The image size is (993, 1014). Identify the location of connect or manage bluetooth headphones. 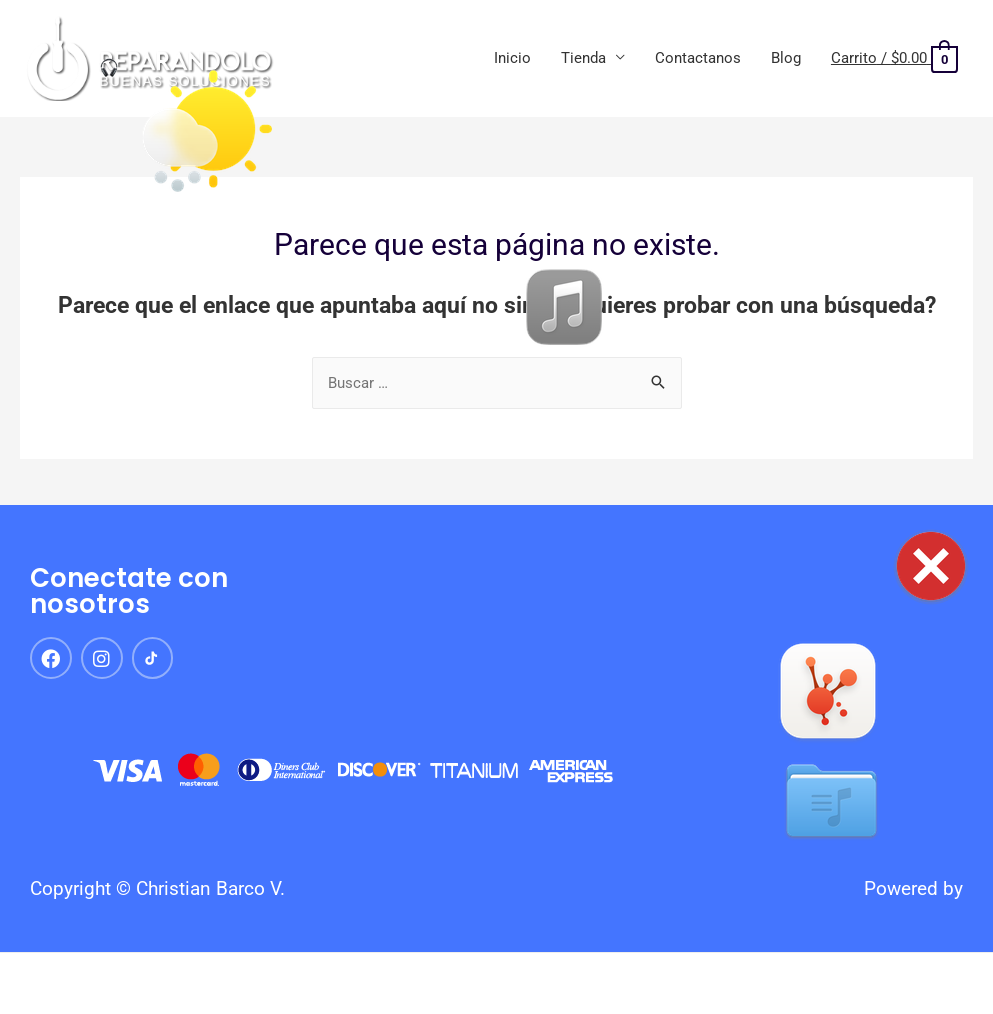
(109, 68).